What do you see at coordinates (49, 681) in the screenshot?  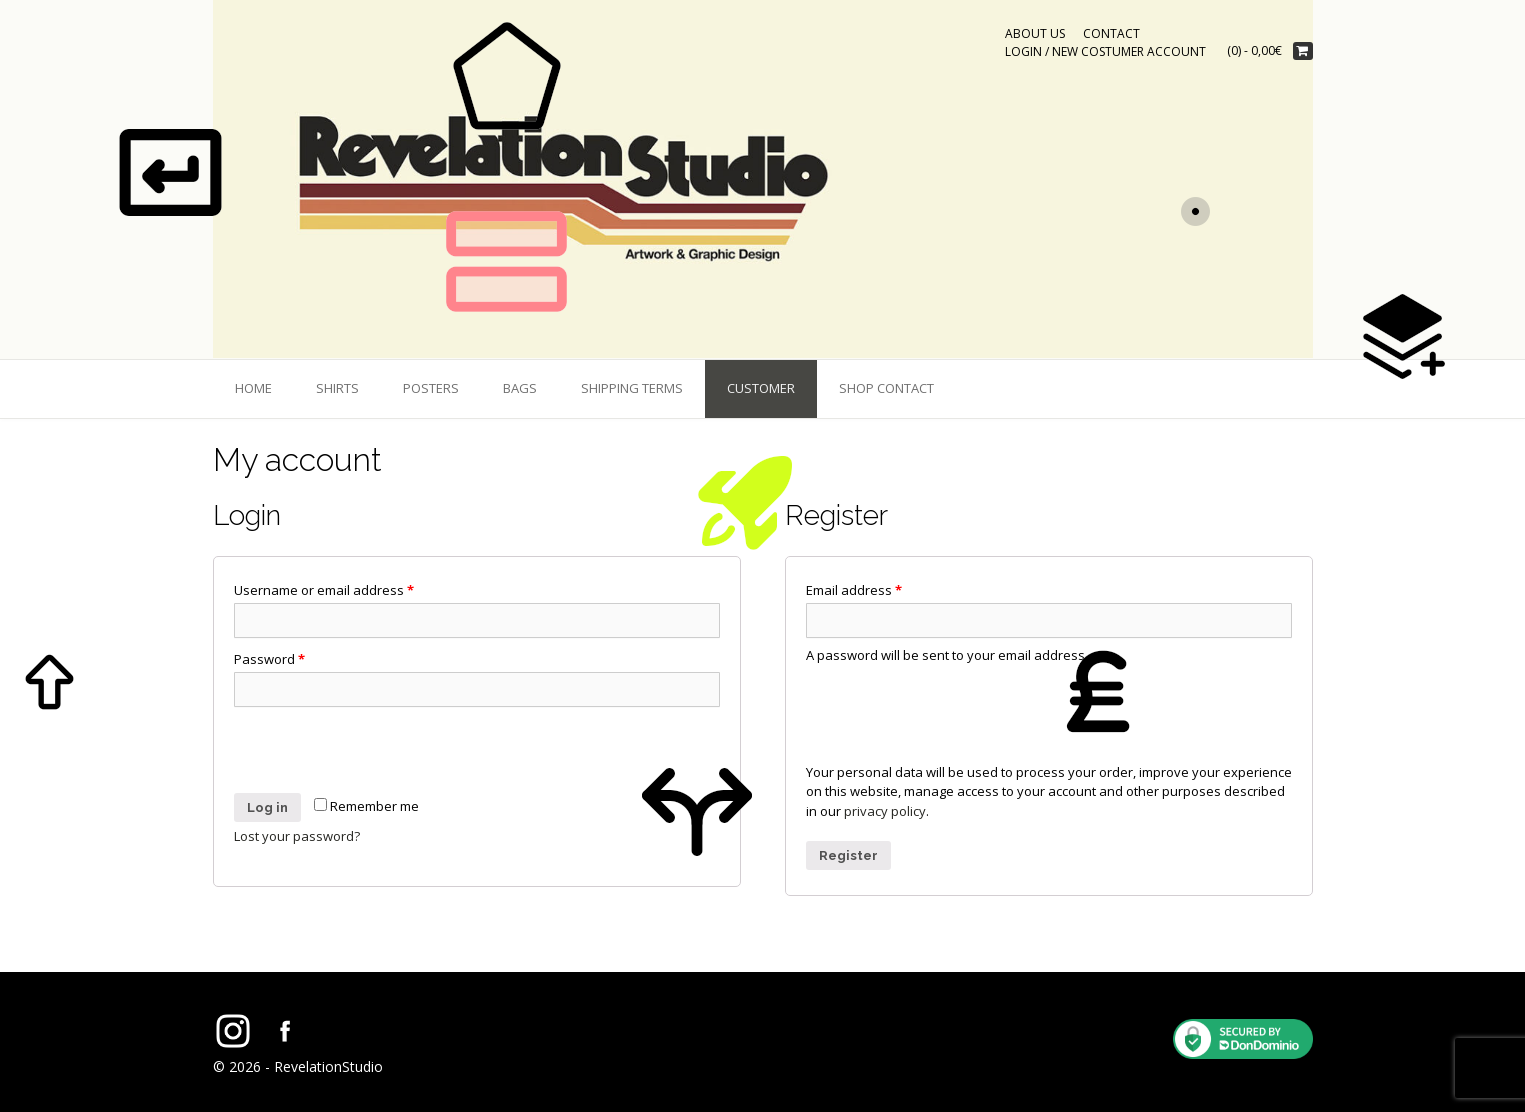 I see `upvote or like content` at bounding box center [49, 681].